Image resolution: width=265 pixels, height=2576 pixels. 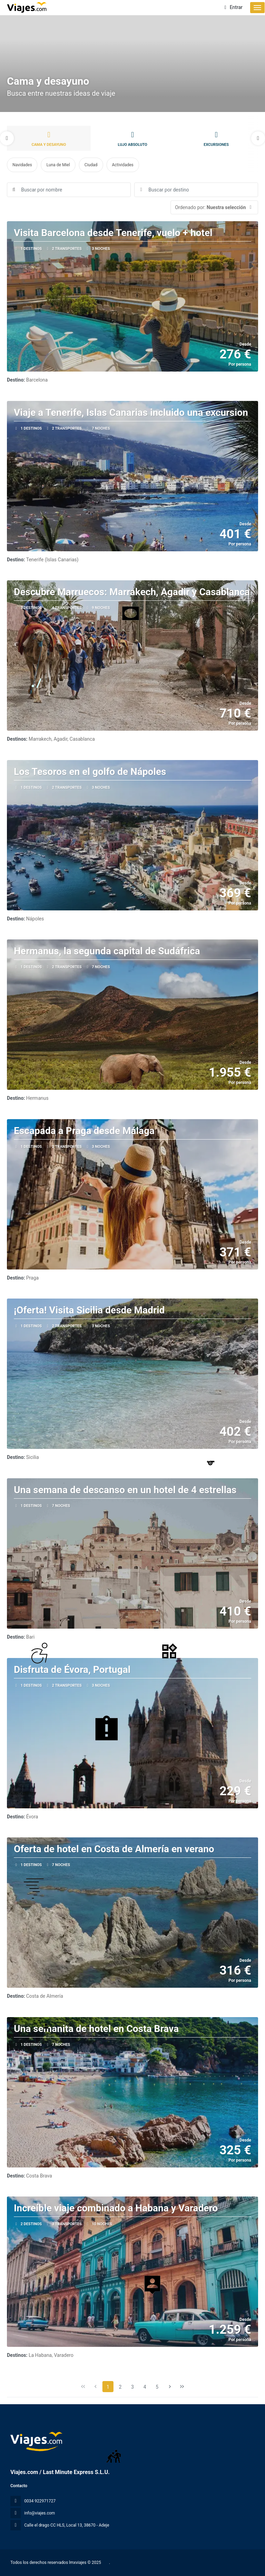 I want to click on indicates wheelchair accessible route or facility, so click(x=40, y=1654).